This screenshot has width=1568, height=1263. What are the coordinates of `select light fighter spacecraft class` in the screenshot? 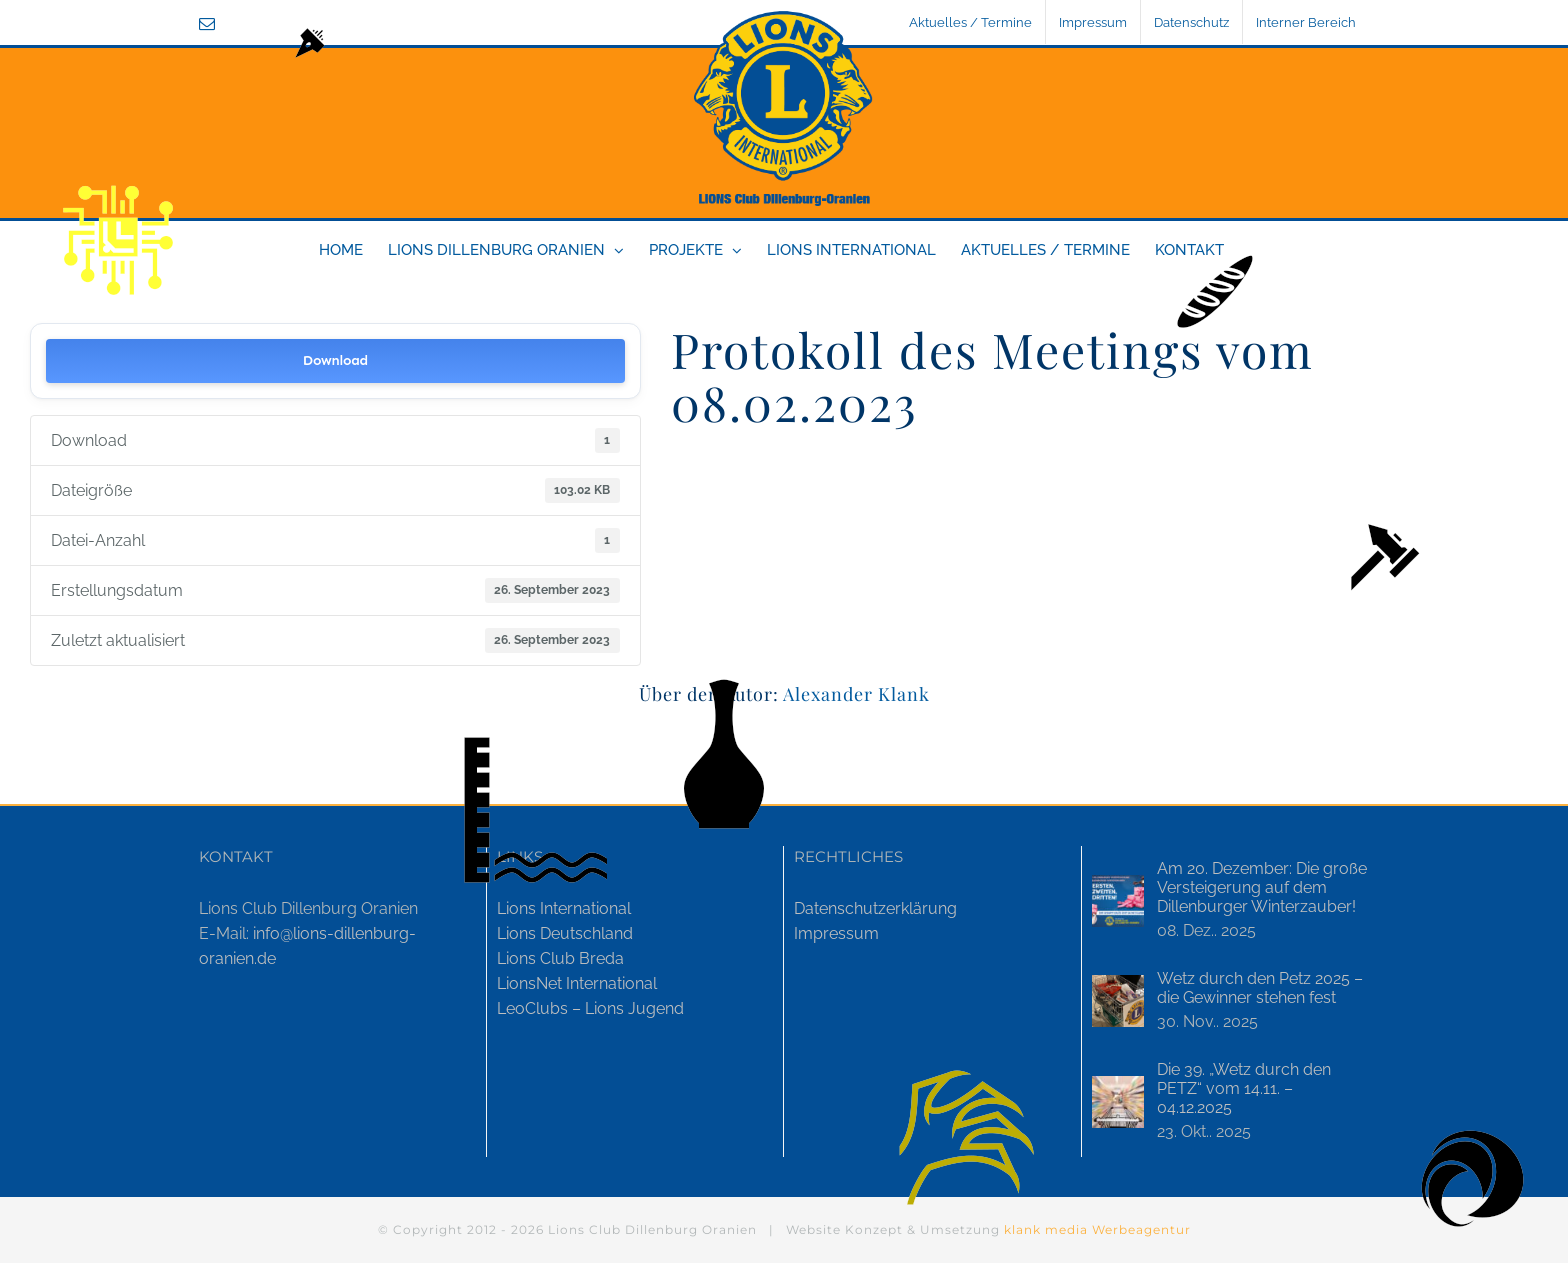 It's located at (310, 43).